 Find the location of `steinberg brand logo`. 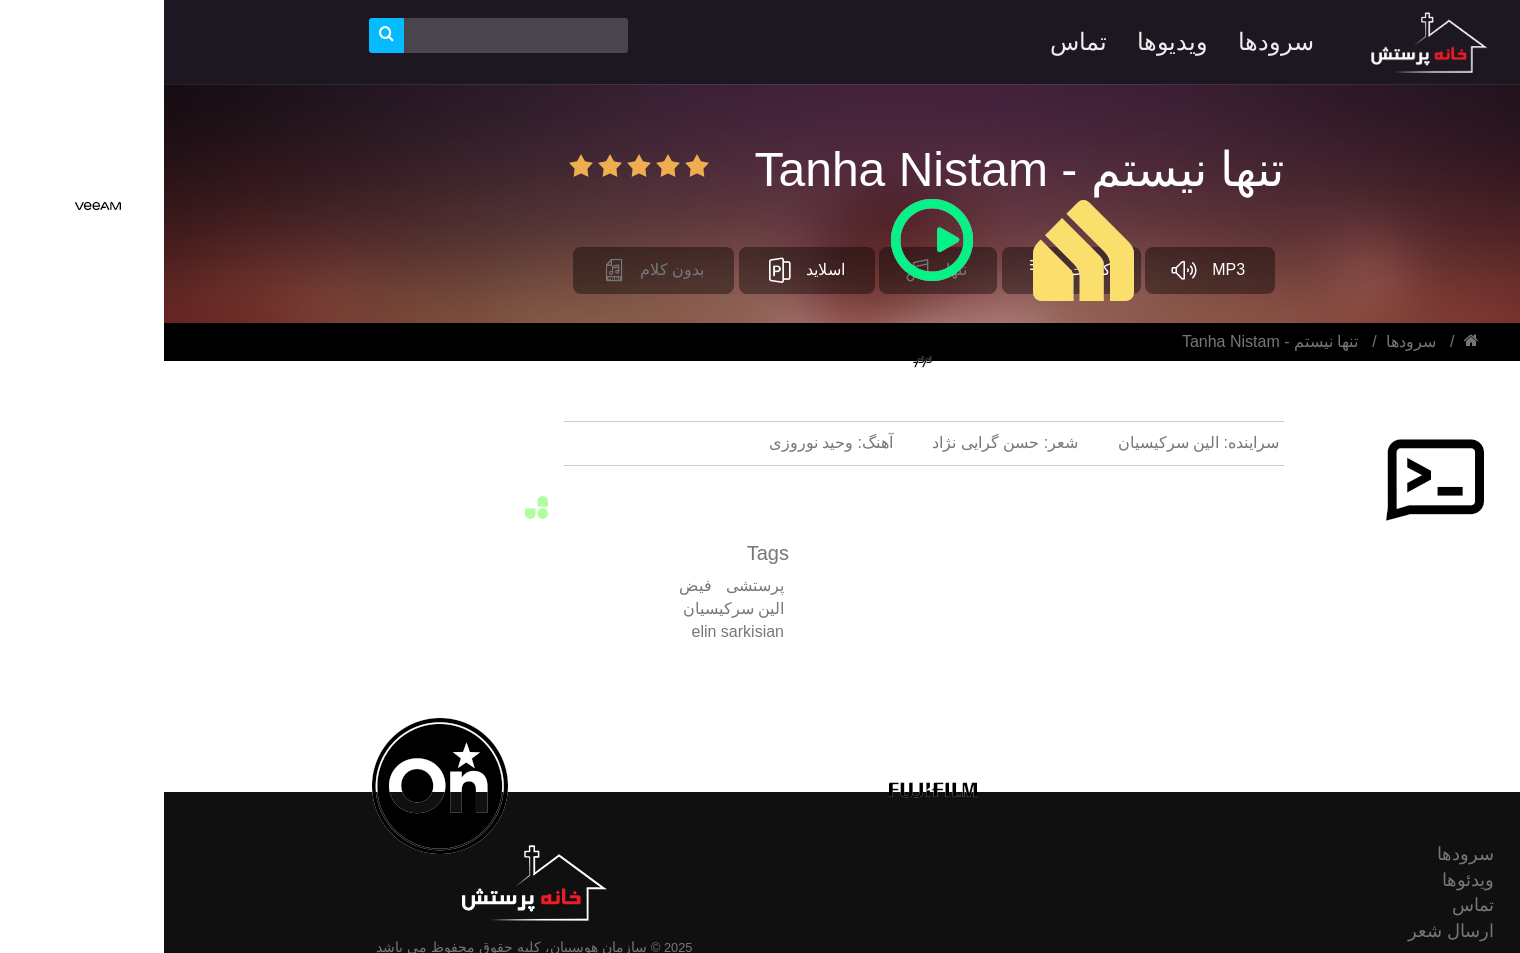

steinberg brand logo is located at coordinates (932, 240).